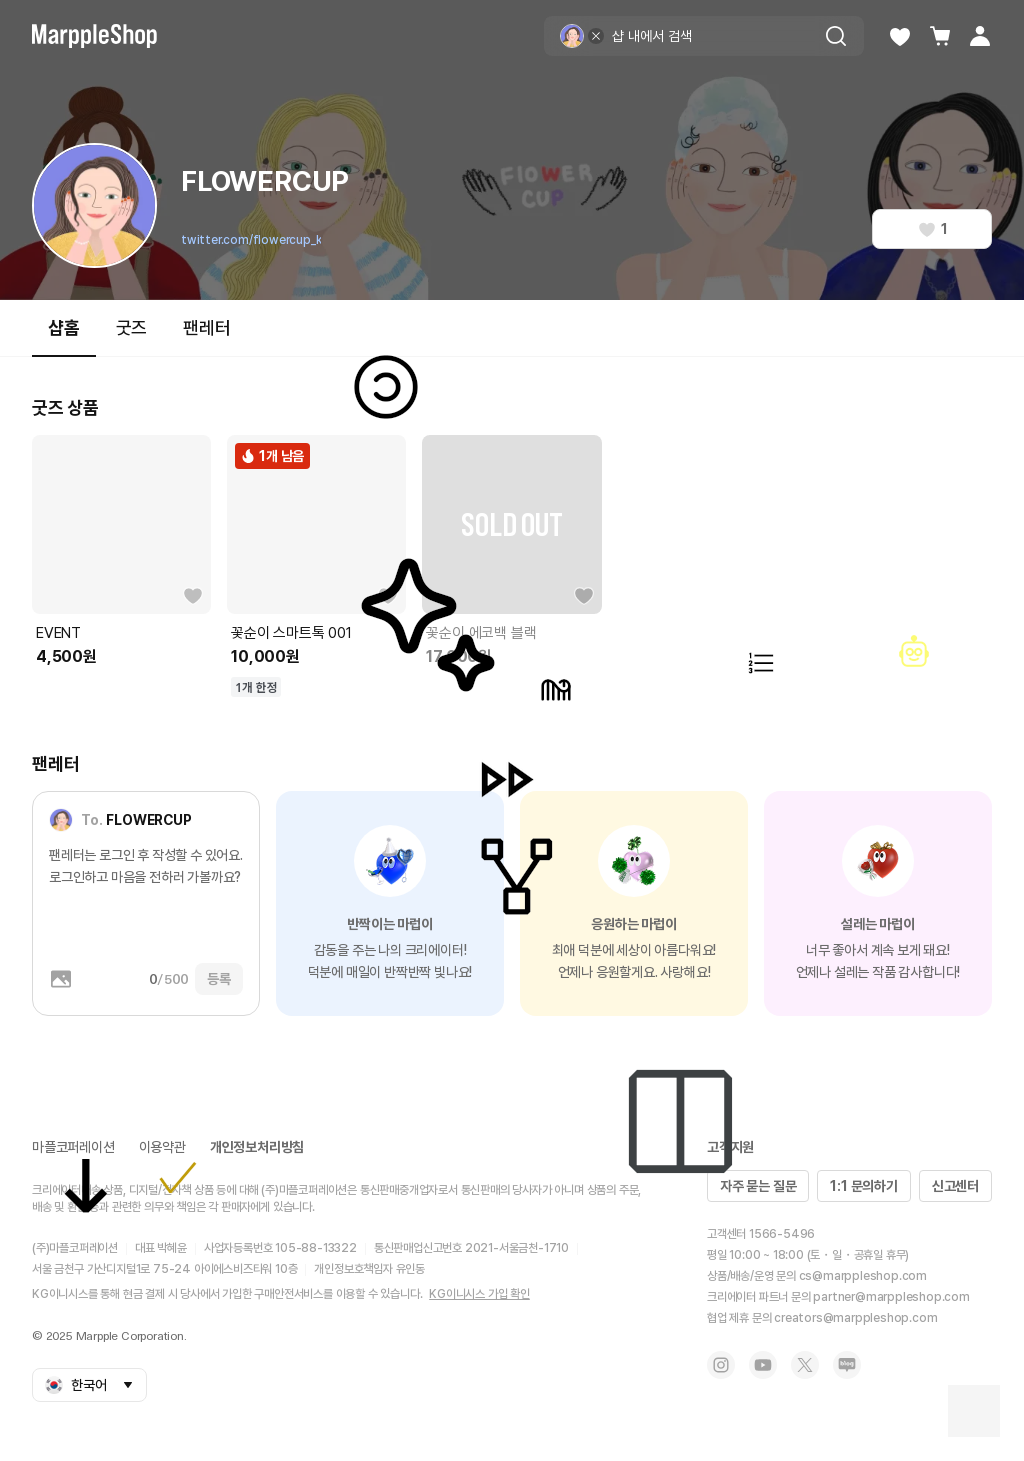 The height and width of the screenshot is (1461, 1024). I want to click on view parent classes or supertypes in code hierarchy, so click(519, 876).